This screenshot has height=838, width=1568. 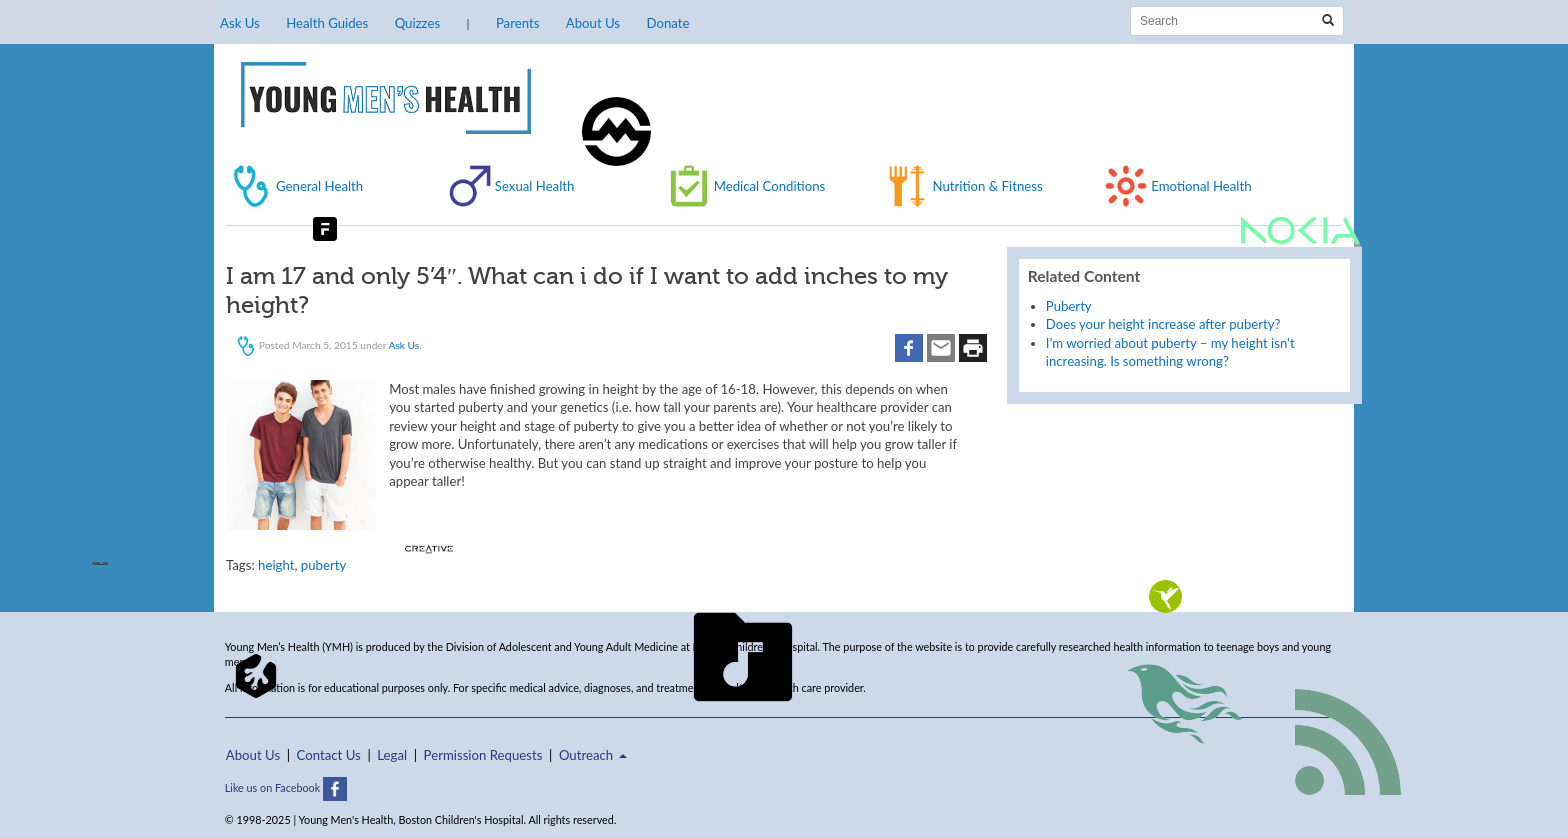 What do you see at coordinates (1165, 596) in the screenshot?
I see `InterBase database software logo` at bounding box center [1165, 596].